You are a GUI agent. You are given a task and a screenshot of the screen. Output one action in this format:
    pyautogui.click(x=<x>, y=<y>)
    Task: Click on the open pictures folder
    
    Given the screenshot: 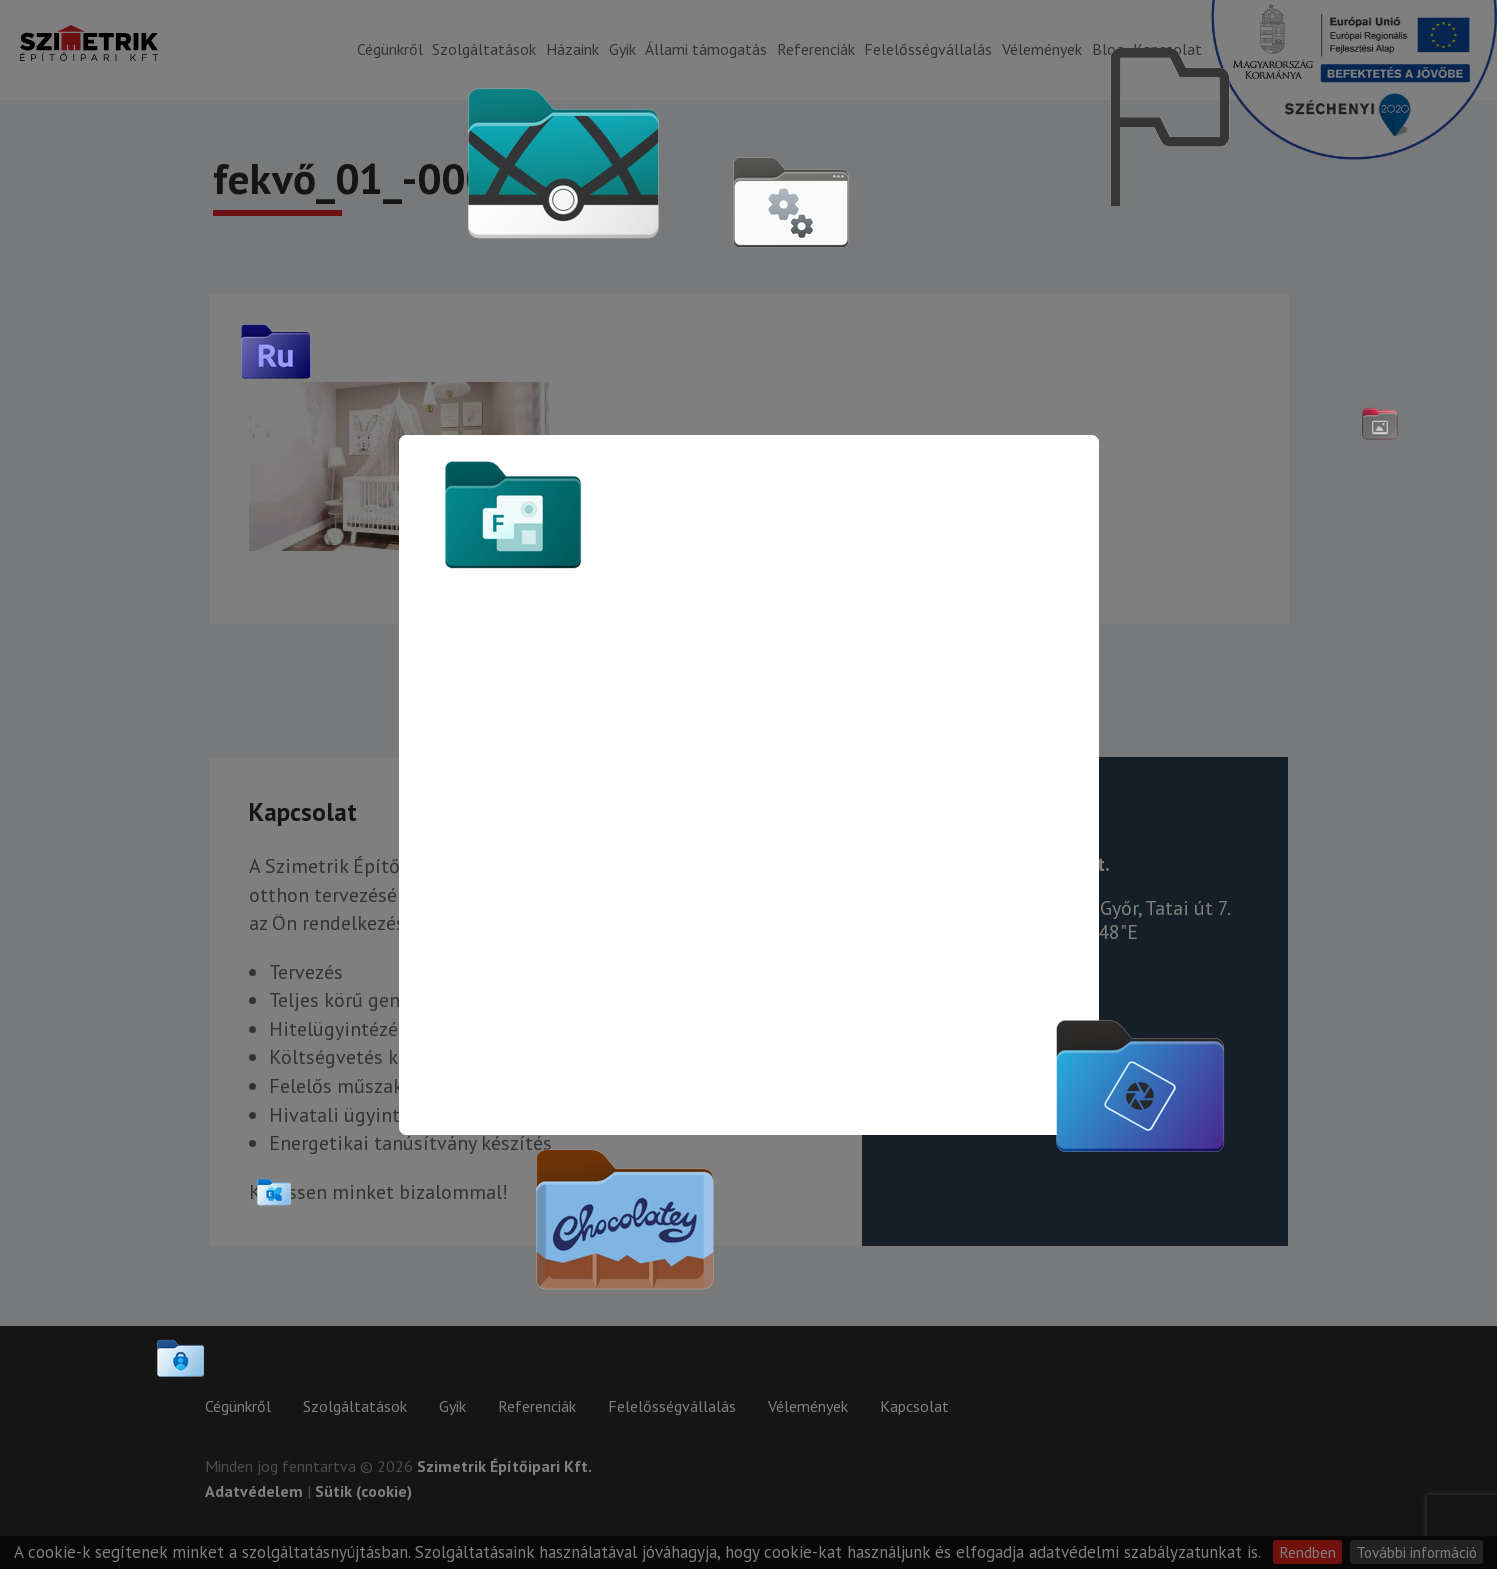 What is the action you would take?
    pyautogui.click(x=1380, y=423)
    